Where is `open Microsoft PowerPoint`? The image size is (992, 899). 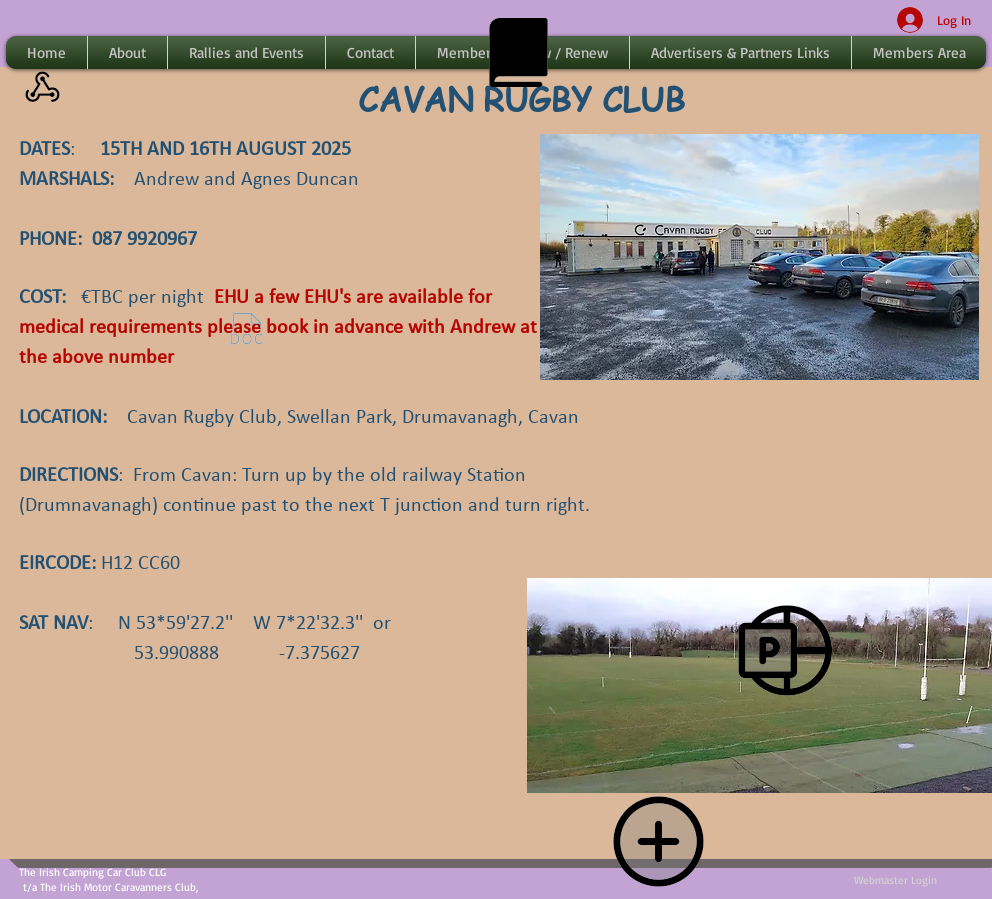
open Microsoft PowerPoint is located at coordinates (783, 650).